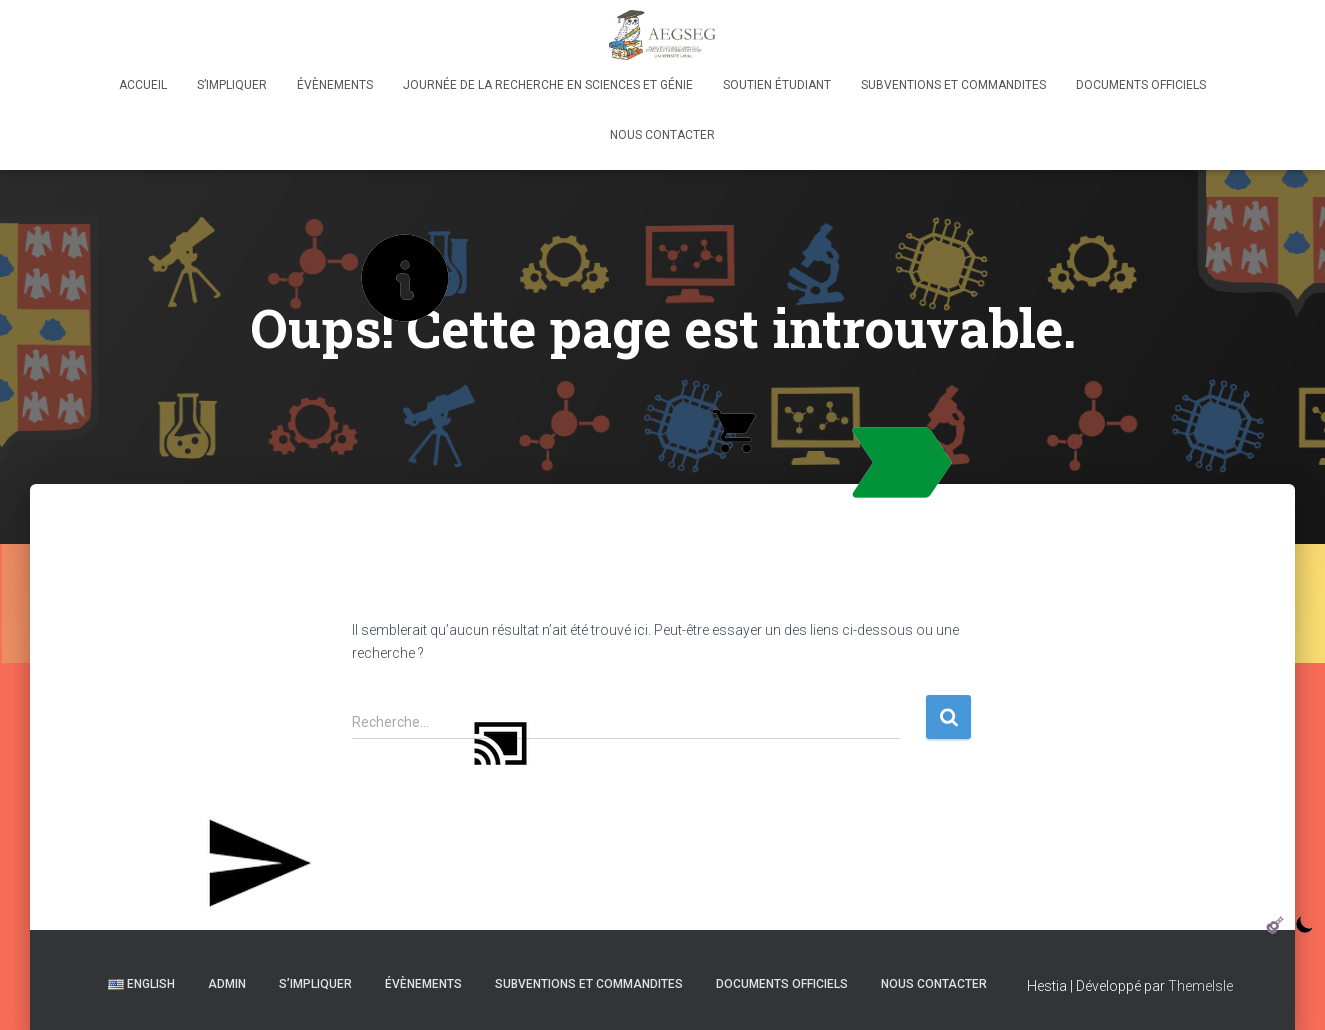 This screenshot has height=1030, width=1325. What do you see at coordinates (736, 431) in the screenshot?
I see `view nearby grocery stores` at bounding box center [736, 431].